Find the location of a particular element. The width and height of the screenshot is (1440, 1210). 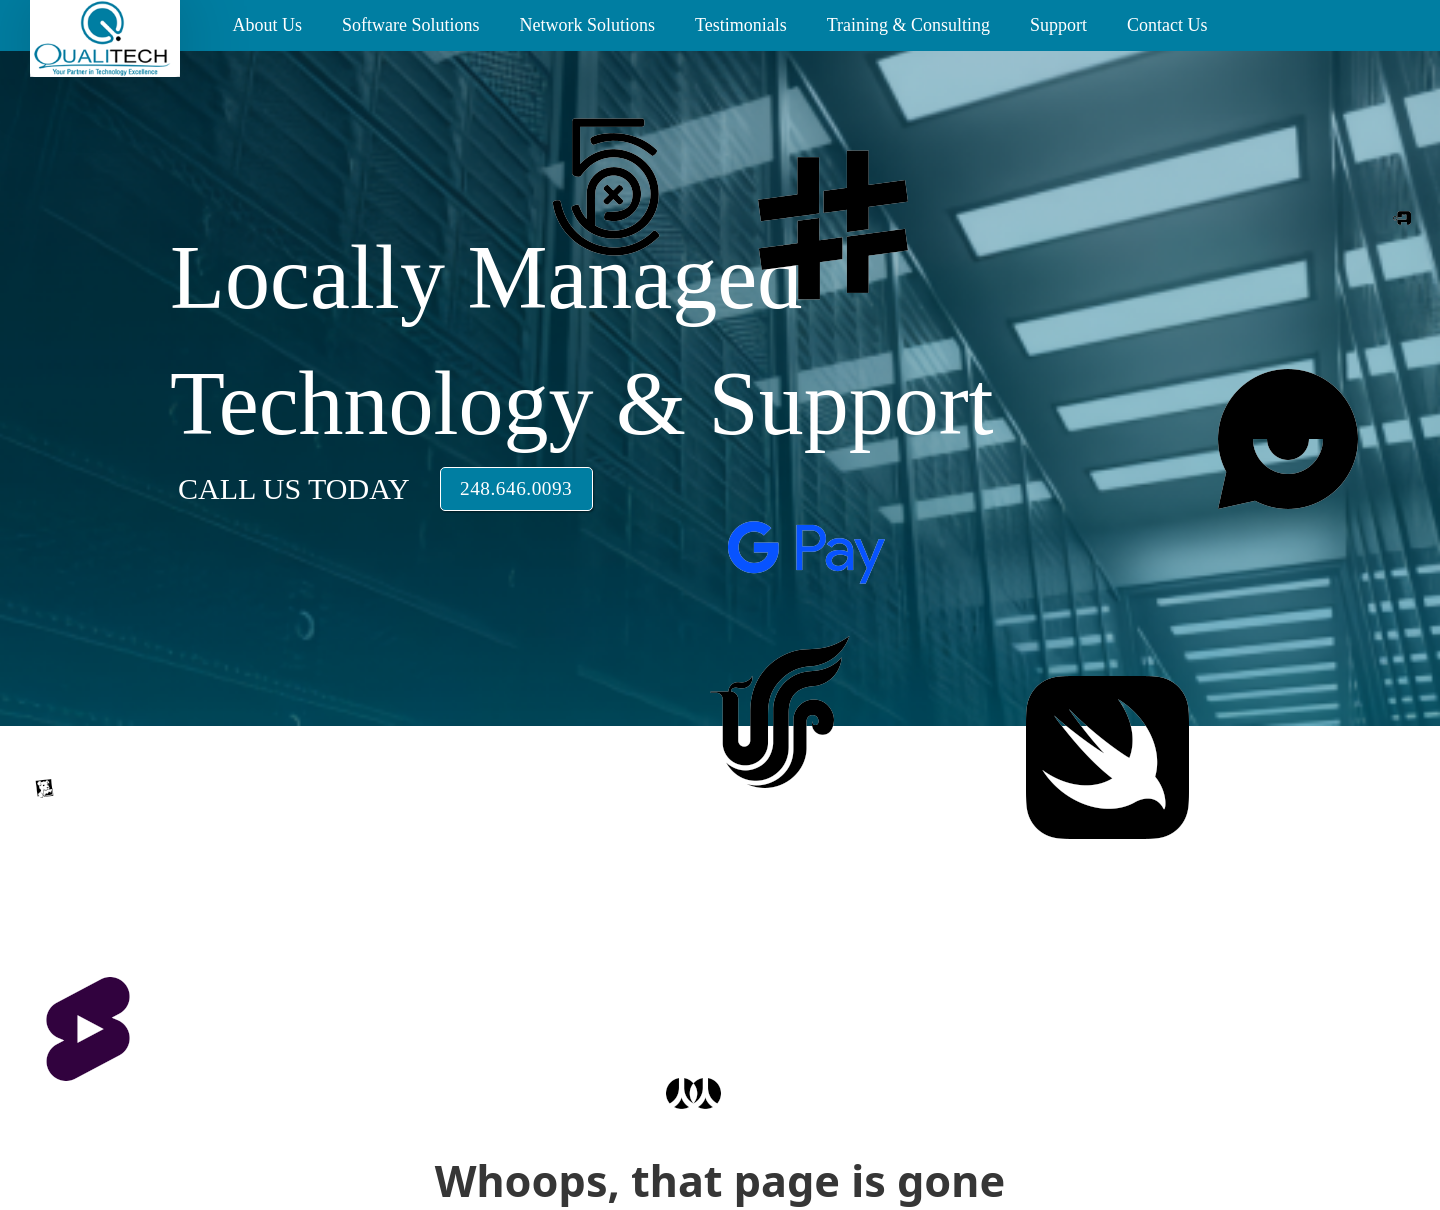

open youtube shorts is located at coordinates (88, 1029).